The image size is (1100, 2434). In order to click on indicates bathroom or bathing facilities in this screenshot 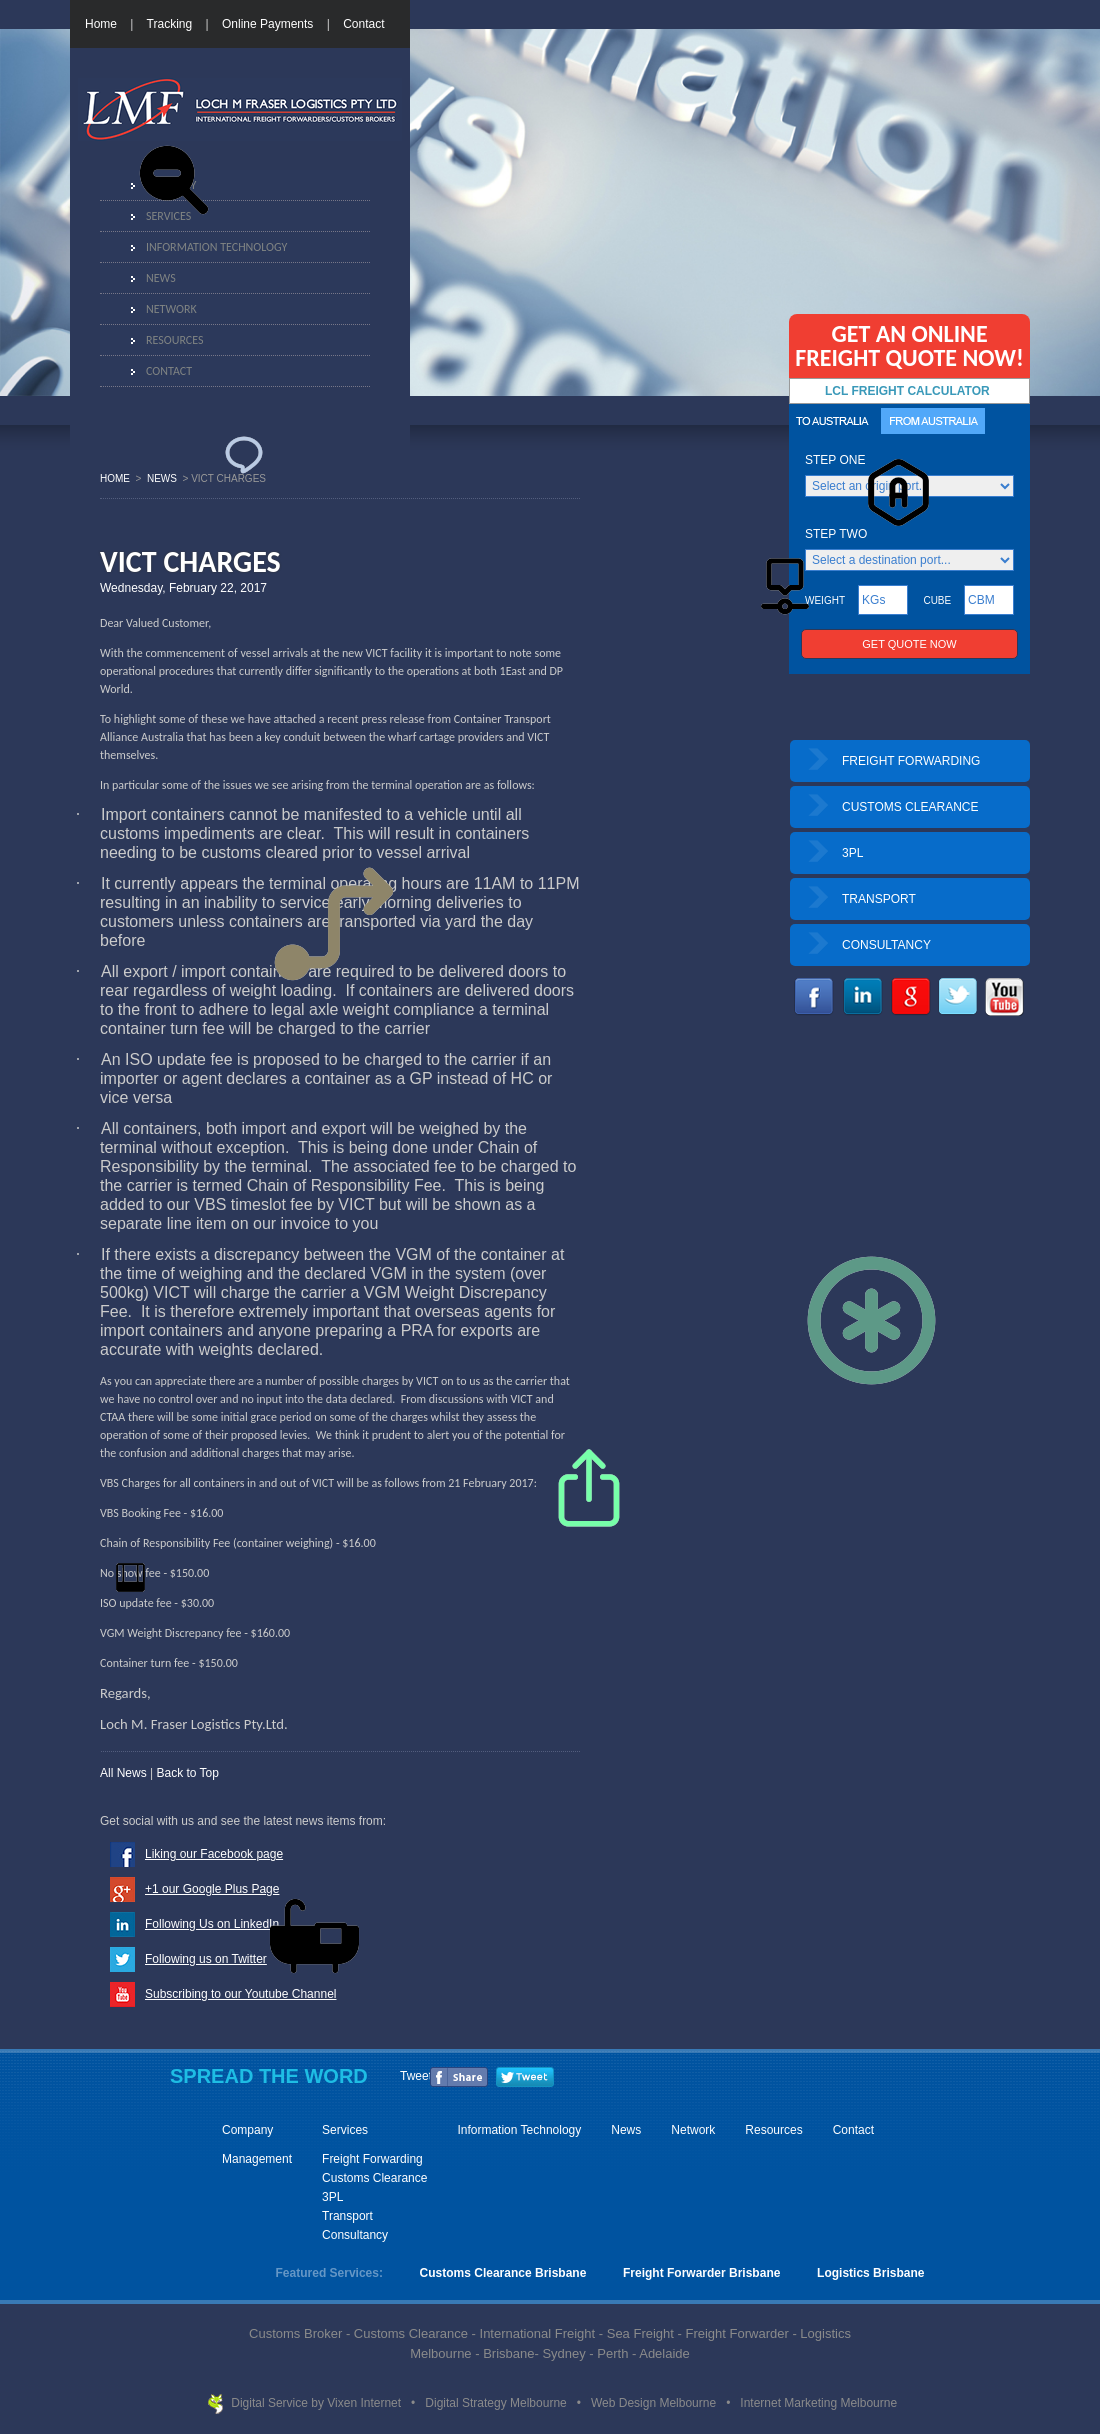, I will do `click(314, 1937)`.